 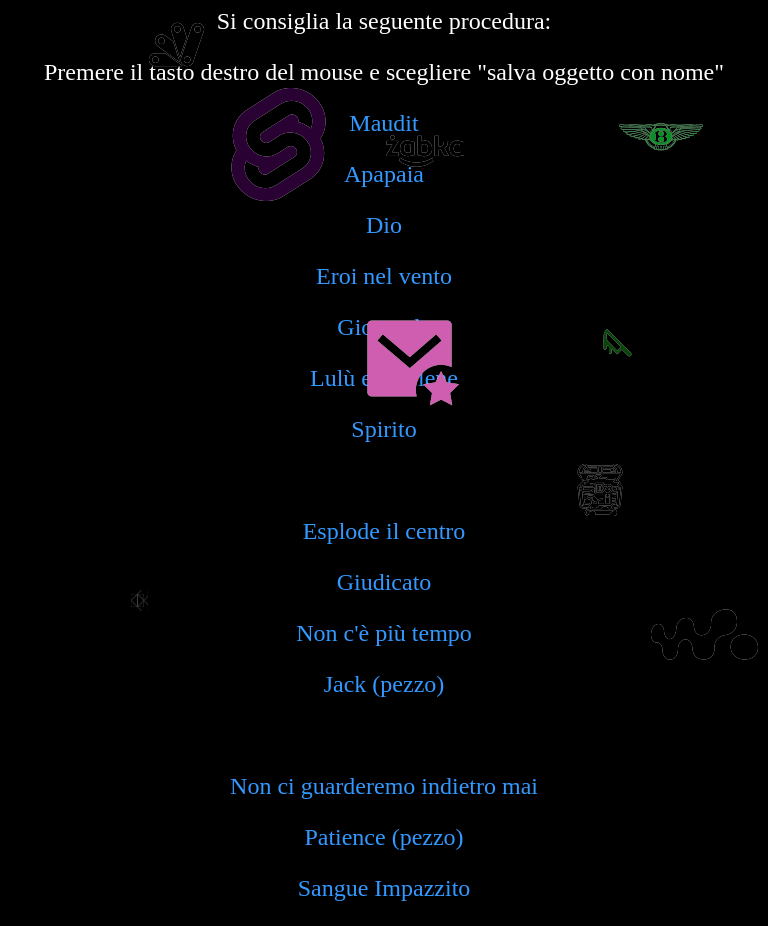 I want to click on rich python library logo, so click(x=600, y=490).